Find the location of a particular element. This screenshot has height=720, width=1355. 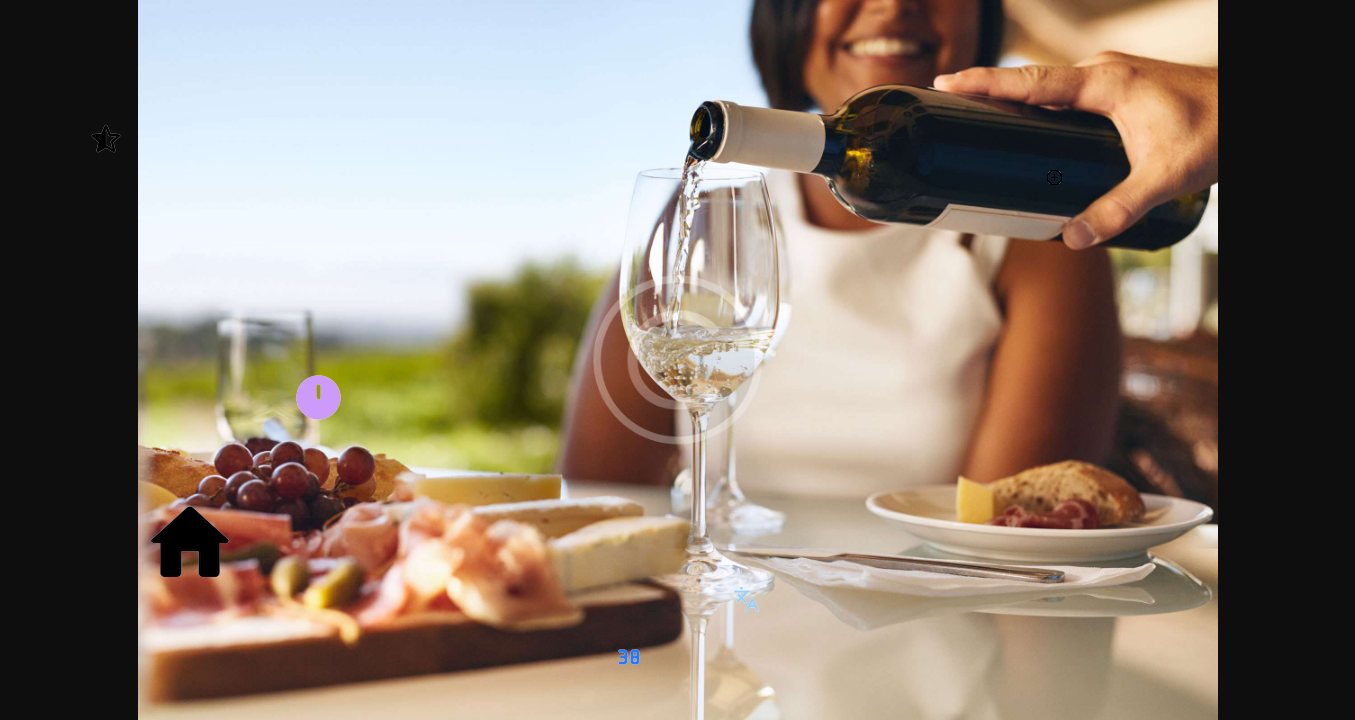

indicates a partial or half-star rating is located at coordinates (106, 139).